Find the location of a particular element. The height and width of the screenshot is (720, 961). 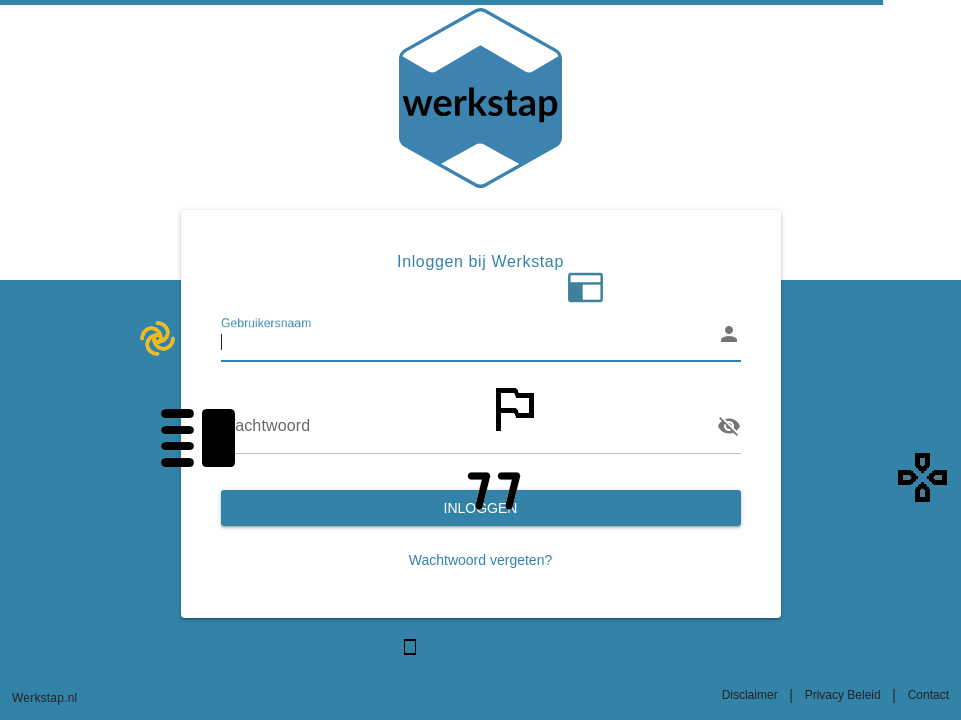

switch to layout view is located at coordinates (585, 287).